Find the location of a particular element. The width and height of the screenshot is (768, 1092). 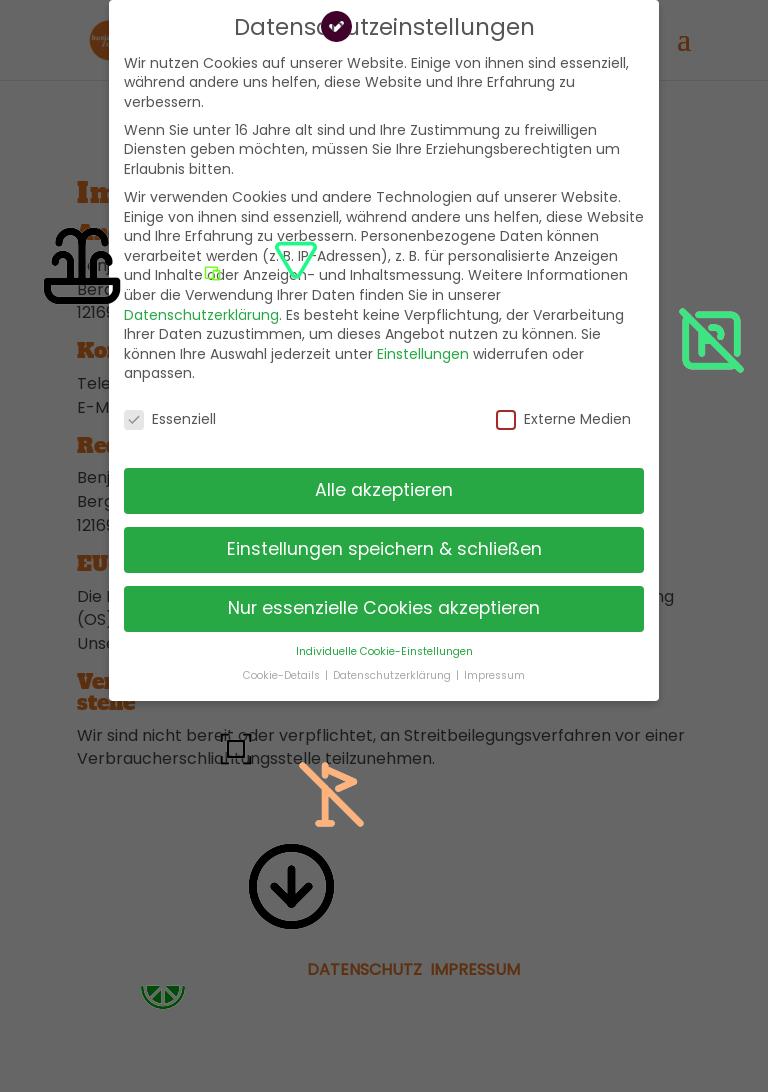

indicates citrus or fruit-related content is located at coordinates (163, 994).